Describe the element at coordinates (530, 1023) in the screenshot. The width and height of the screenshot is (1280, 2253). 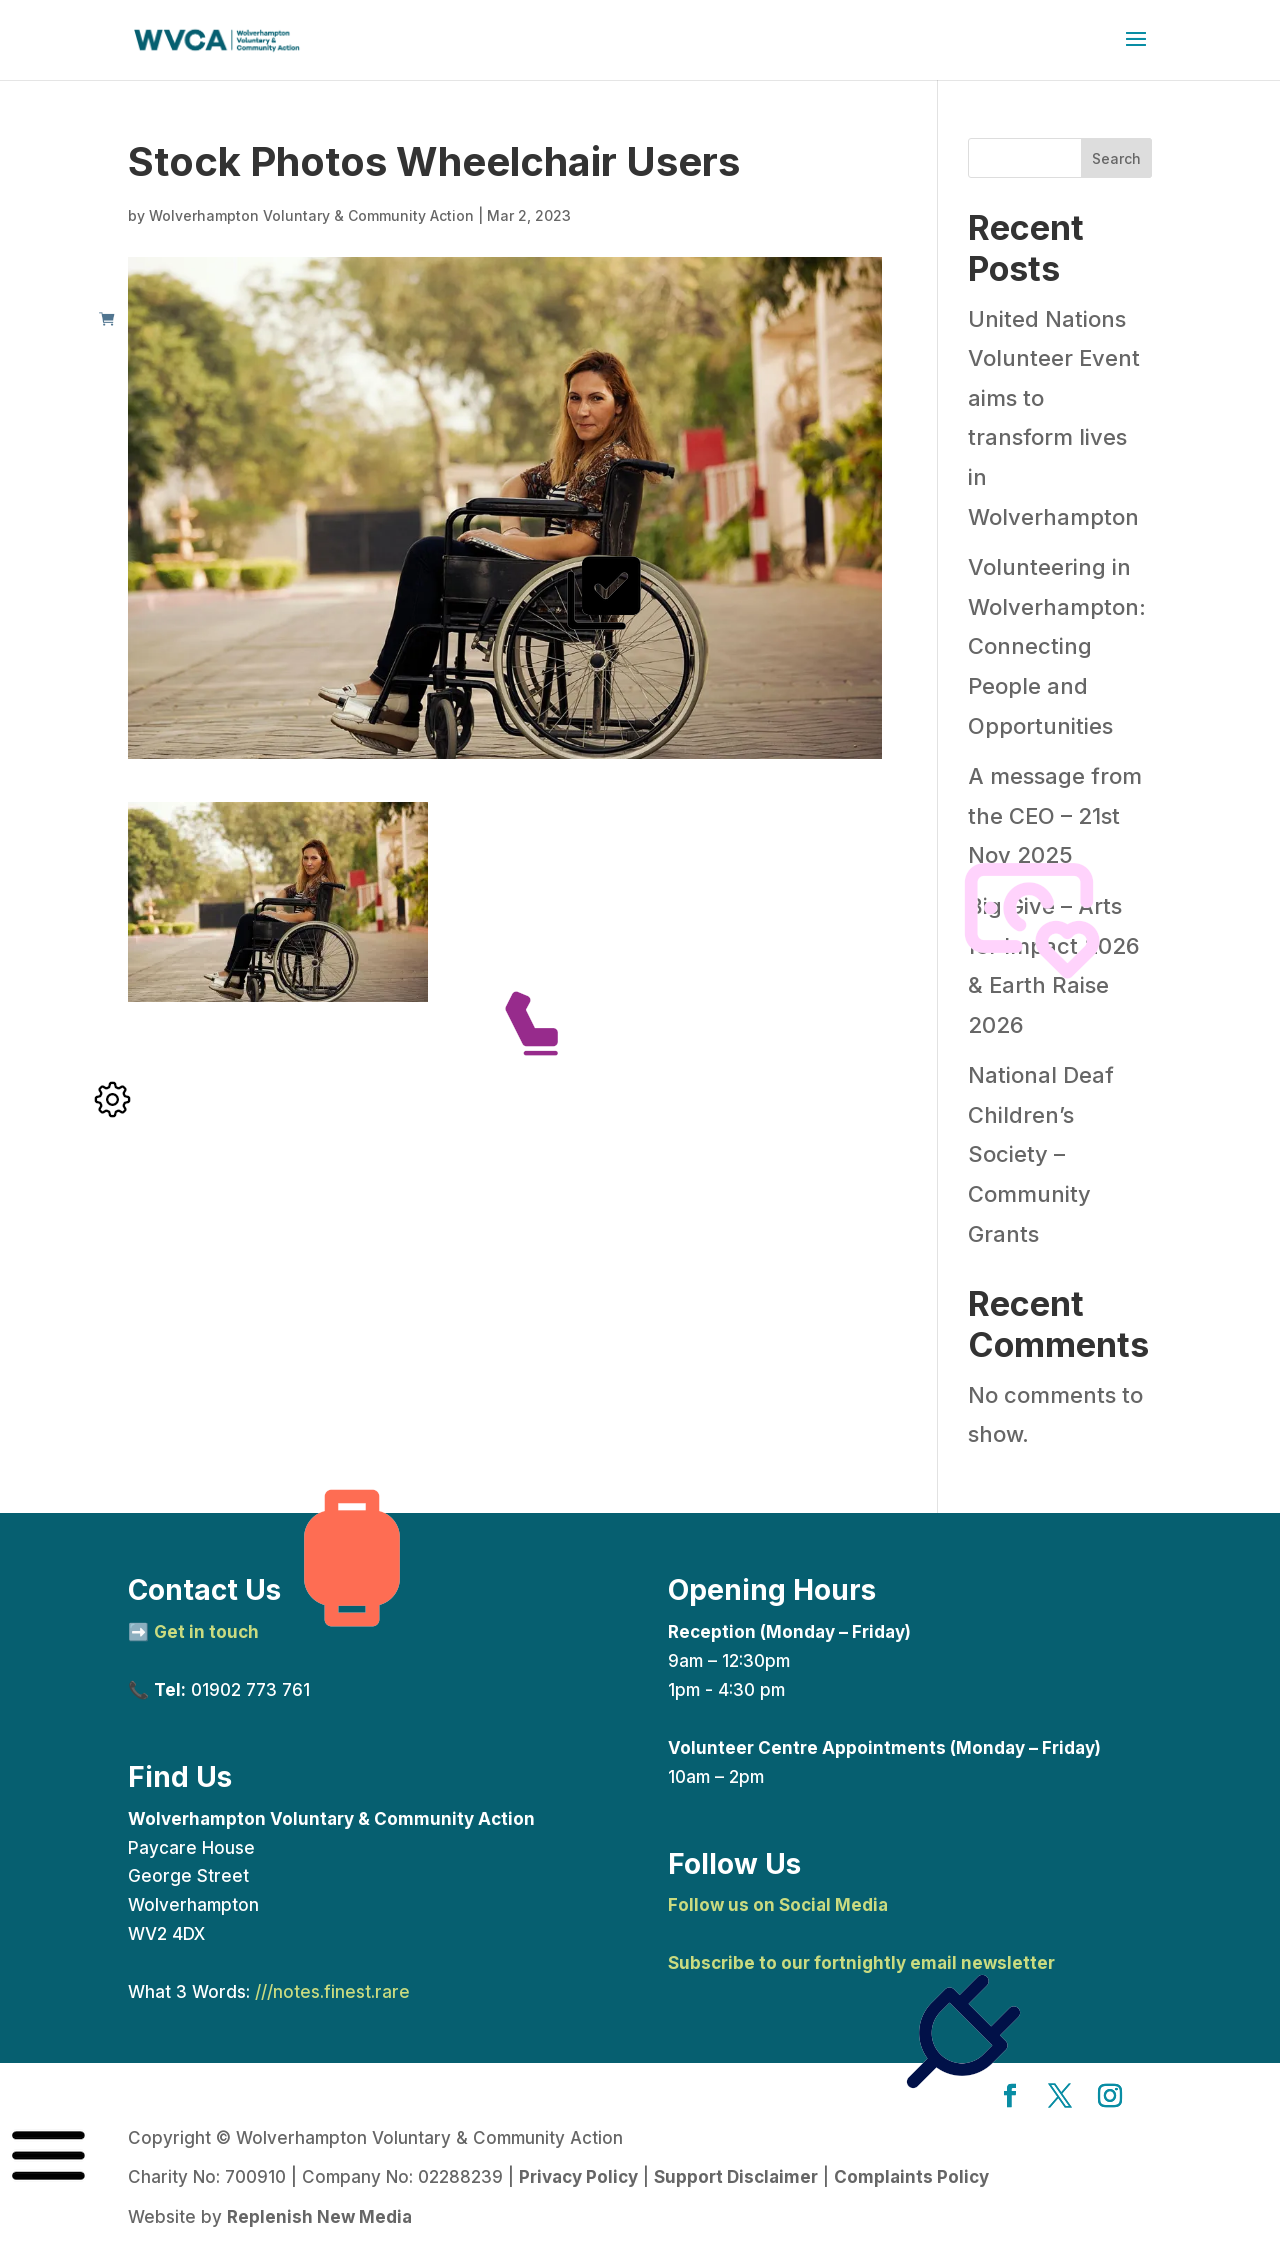
I see `select or reserve a seat` at that location.